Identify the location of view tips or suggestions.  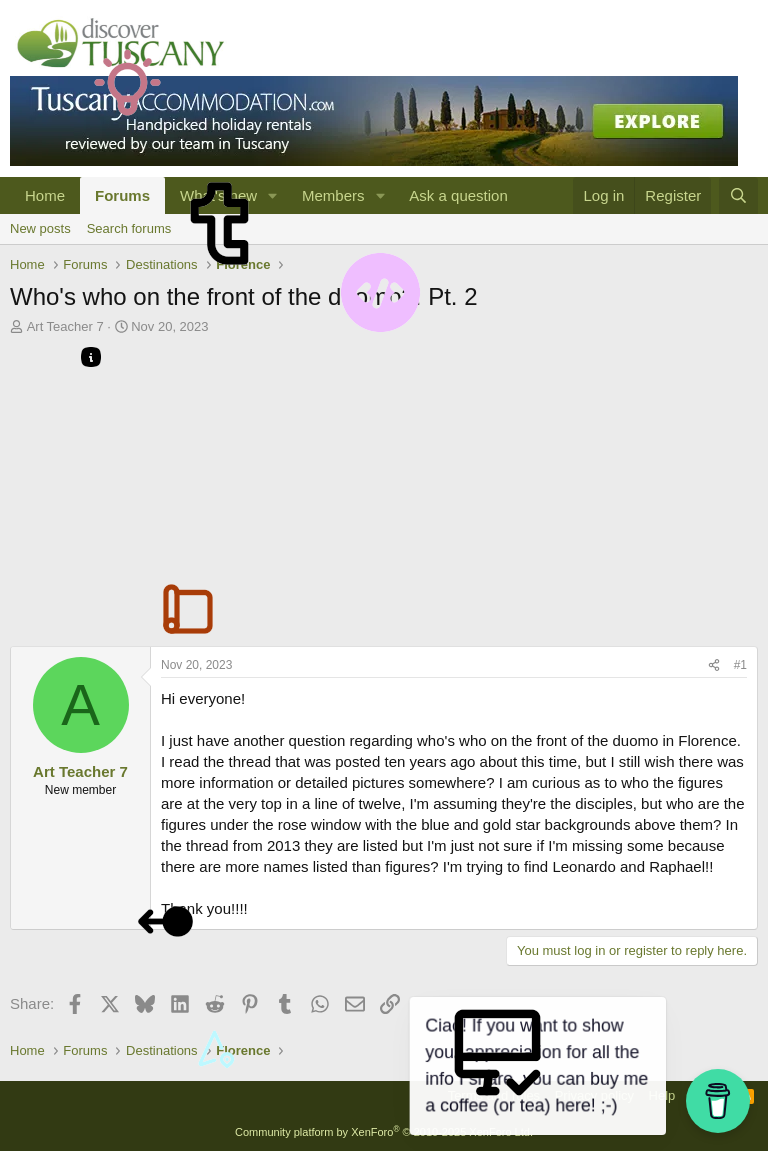
(127, 82).